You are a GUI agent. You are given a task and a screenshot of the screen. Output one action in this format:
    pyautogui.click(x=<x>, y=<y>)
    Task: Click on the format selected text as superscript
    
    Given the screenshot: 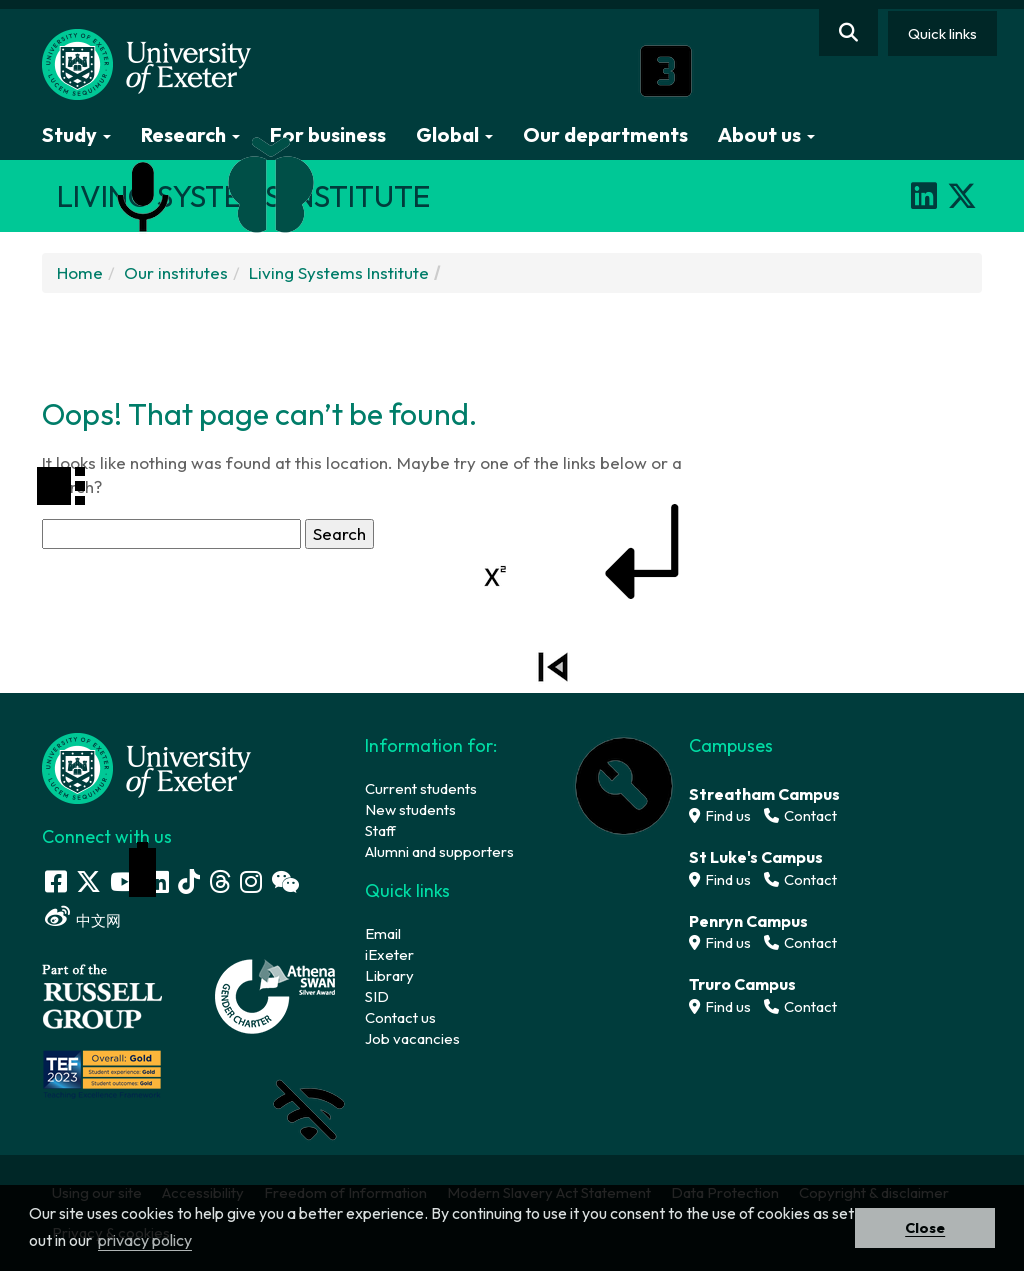 What is the action you would take?
    pyautogui.click(x=492, y=576)
    